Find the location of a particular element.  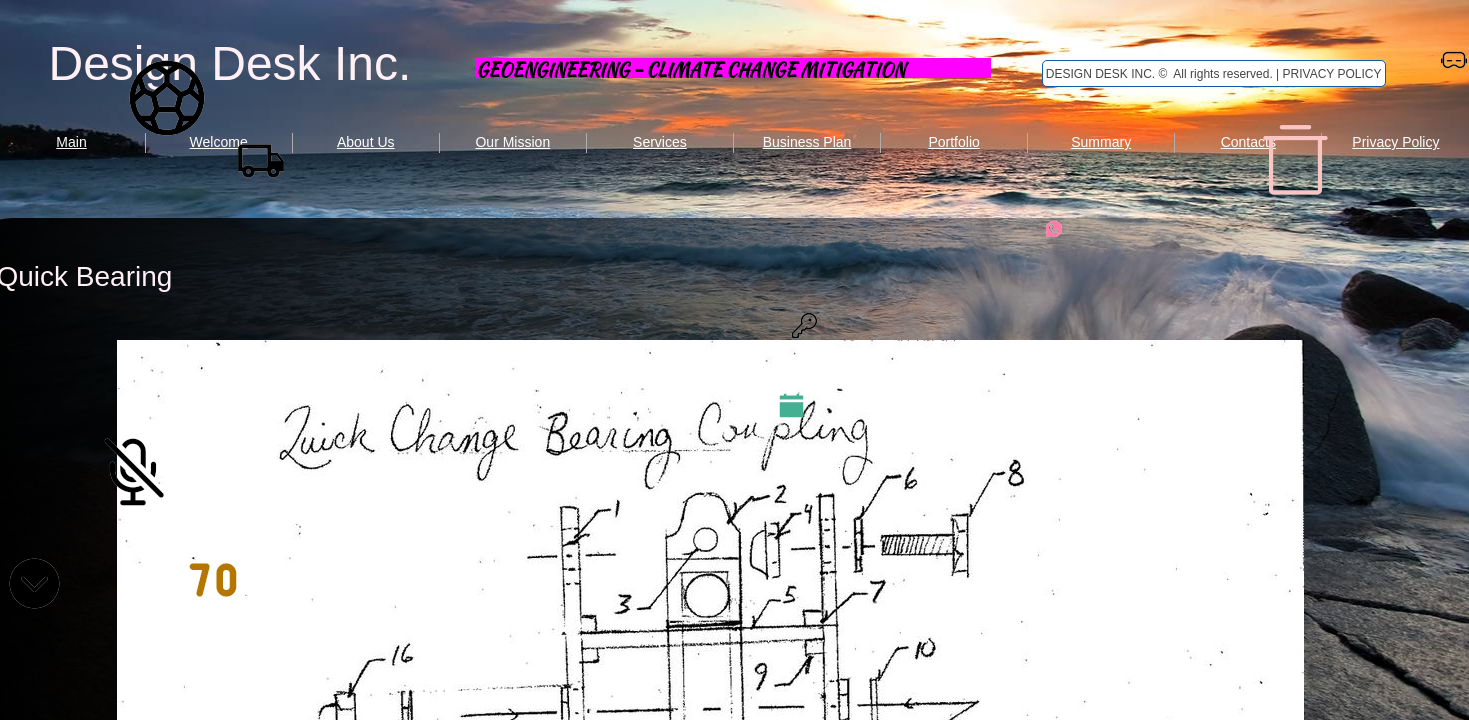

access virtual reality settings or features is located at coordinates (1454, 60).